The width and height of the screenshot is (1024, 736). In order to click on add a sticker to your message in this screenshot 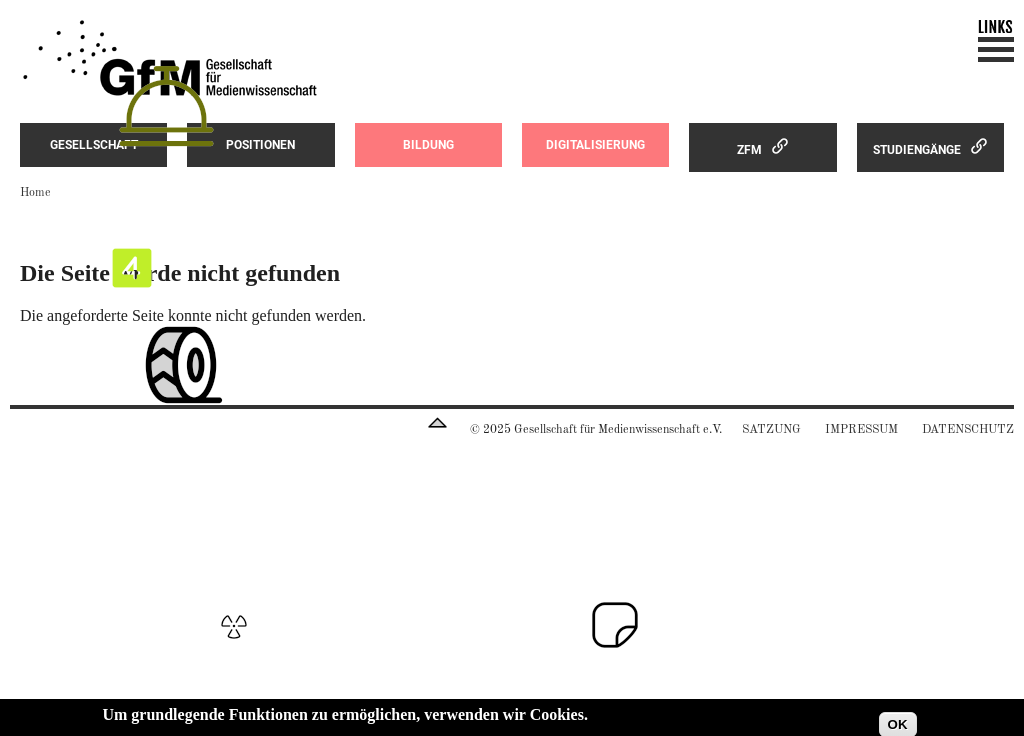, I will do `click(615, 625)`.